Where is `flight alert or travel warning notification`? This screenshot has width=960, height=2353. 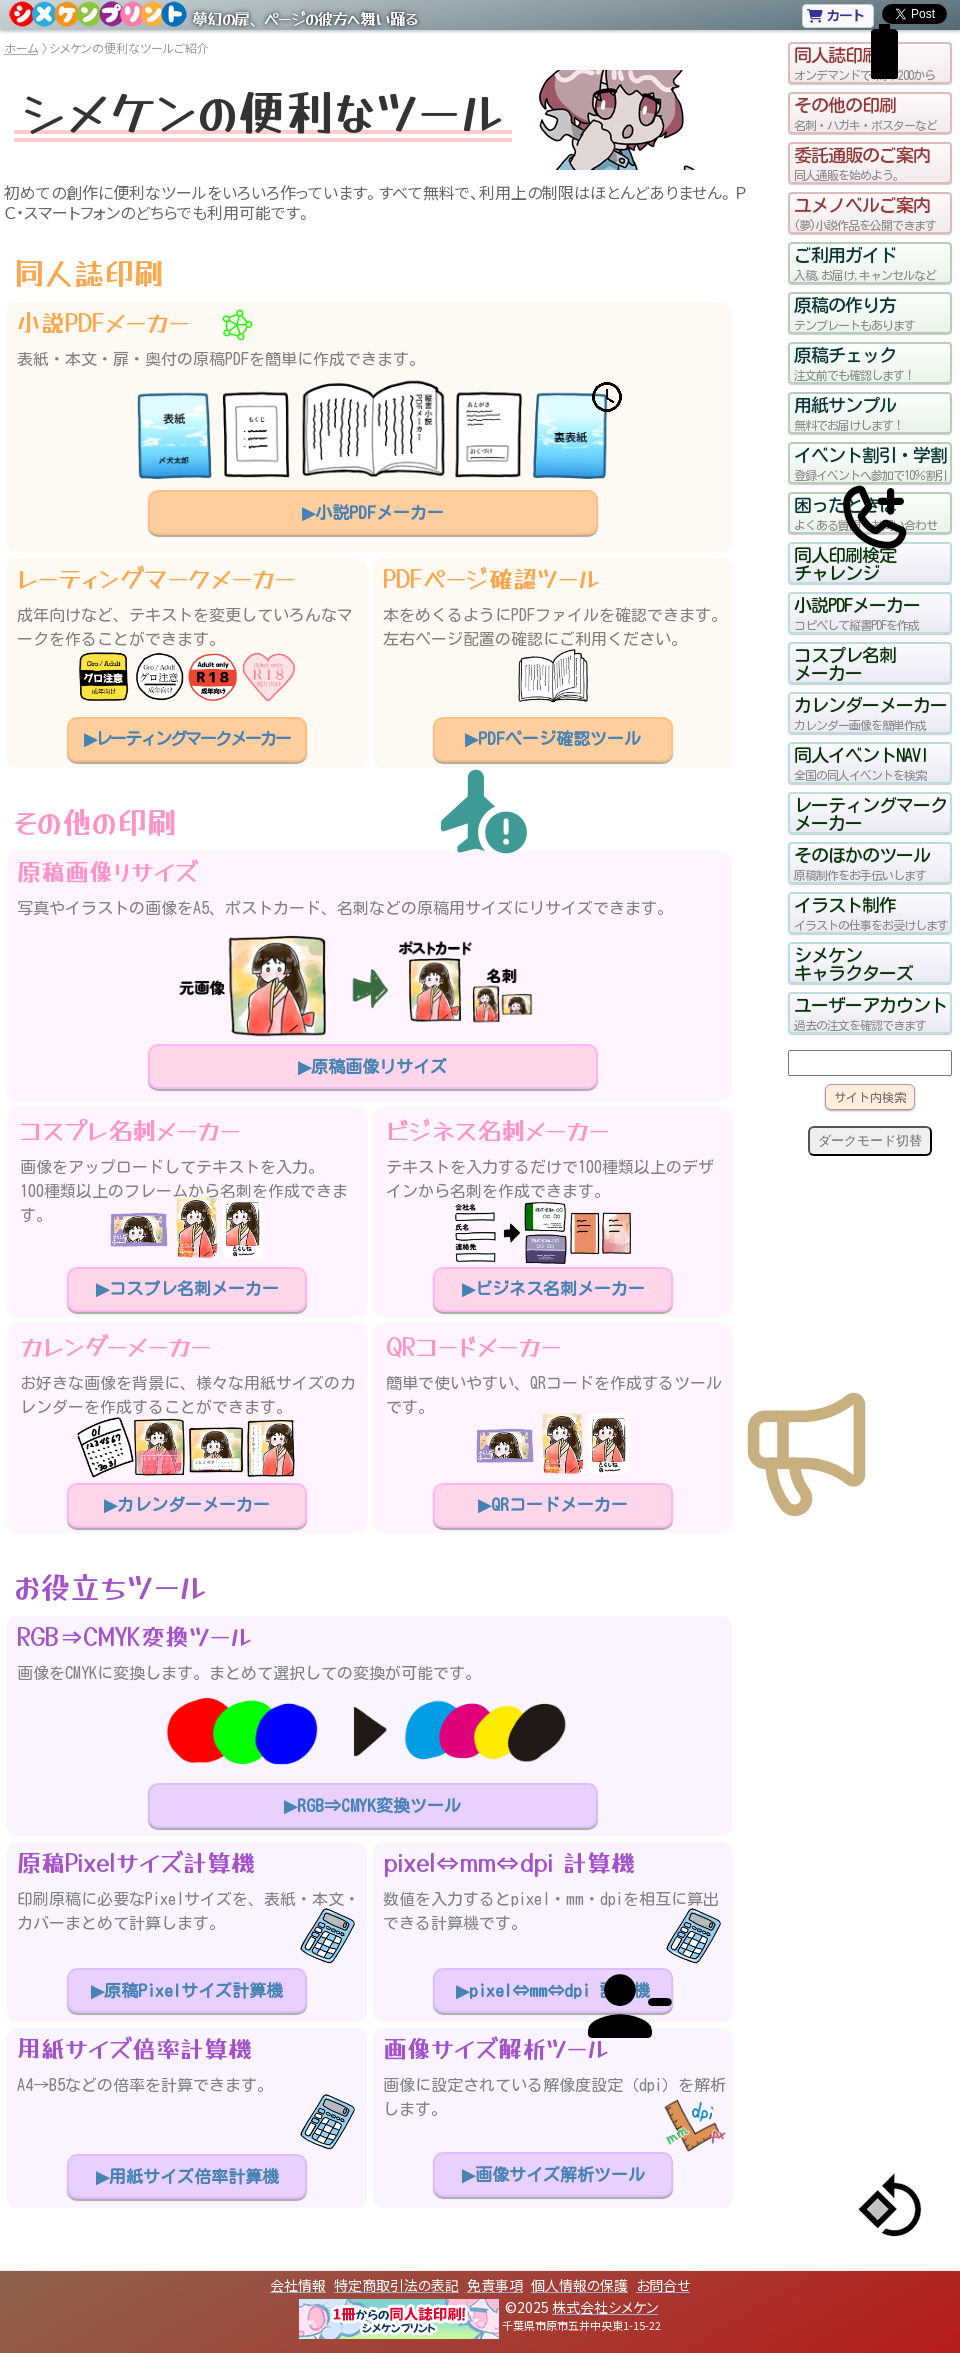 flight alert or travel warning notification is located at coordinates (480, 811).